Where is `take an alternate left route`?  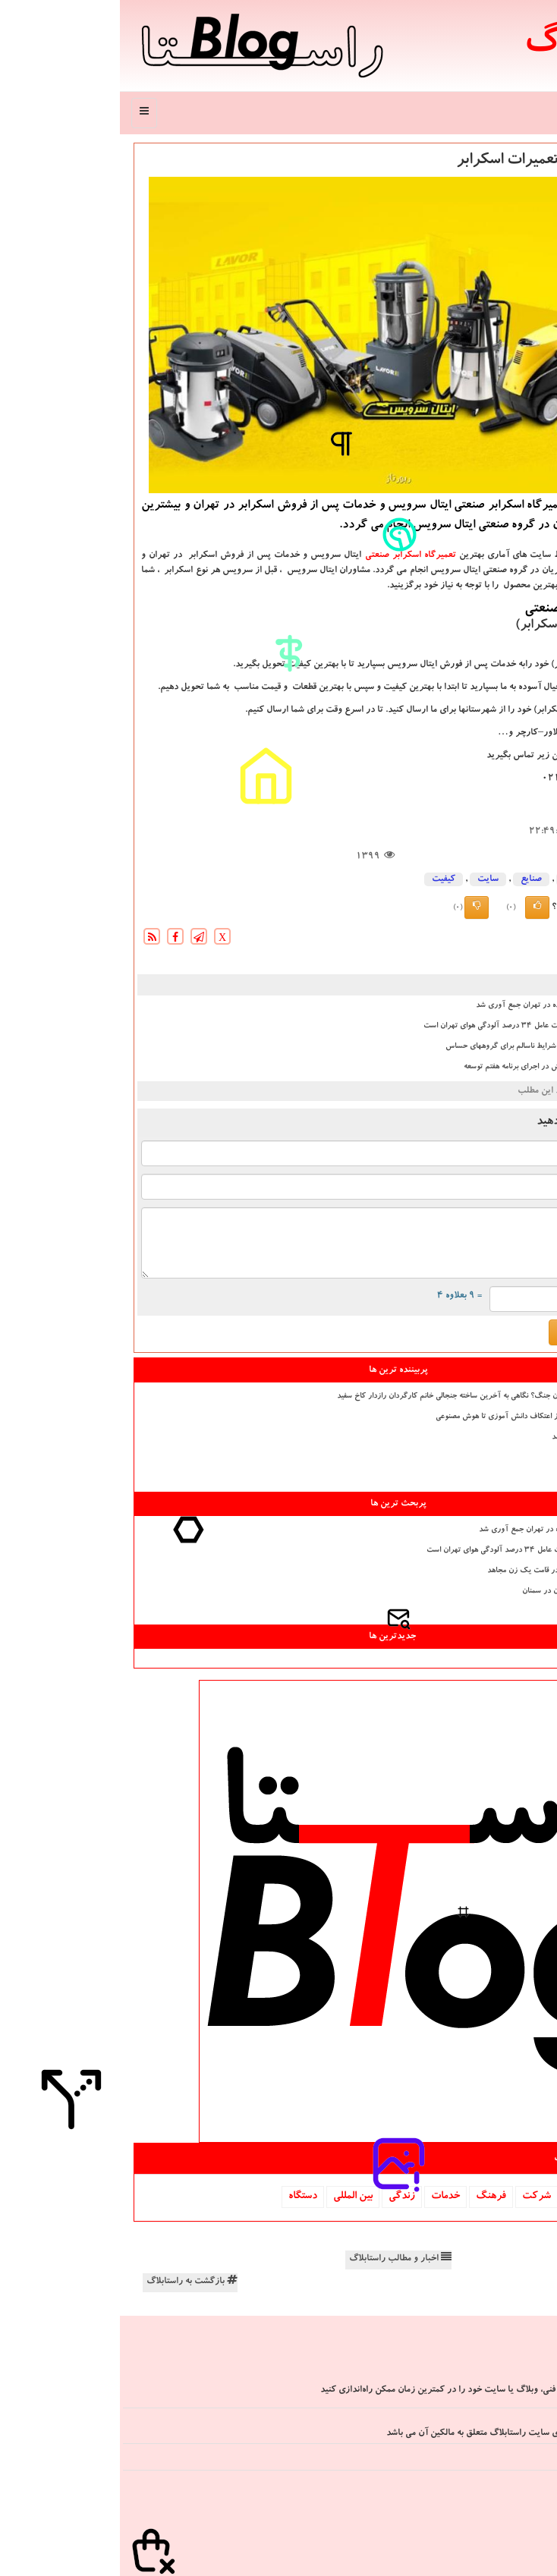 take an alternate left route is located at coordinates (71, 2099).